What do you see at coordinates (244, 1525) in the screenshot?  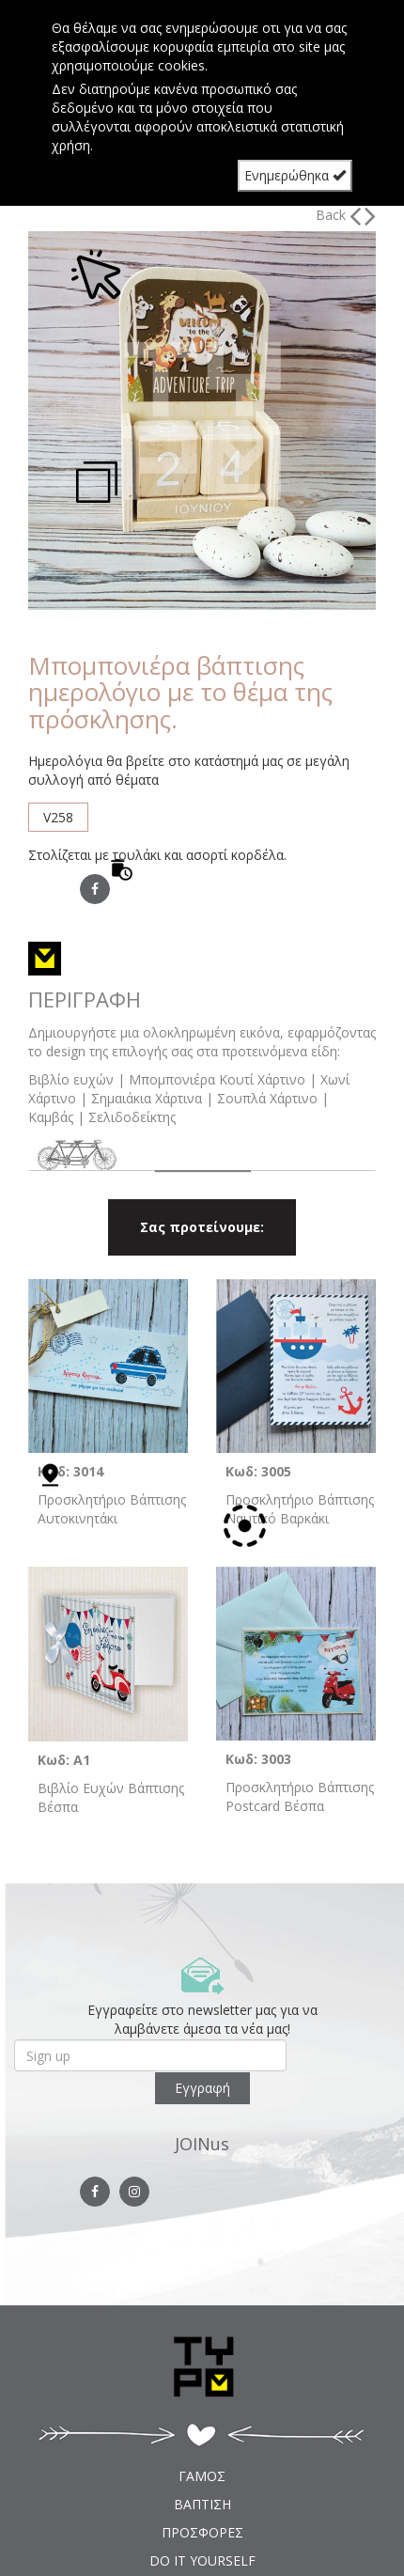 I see `apply tilt-shift blur effect to photo` at bounding box center [244, 1525].